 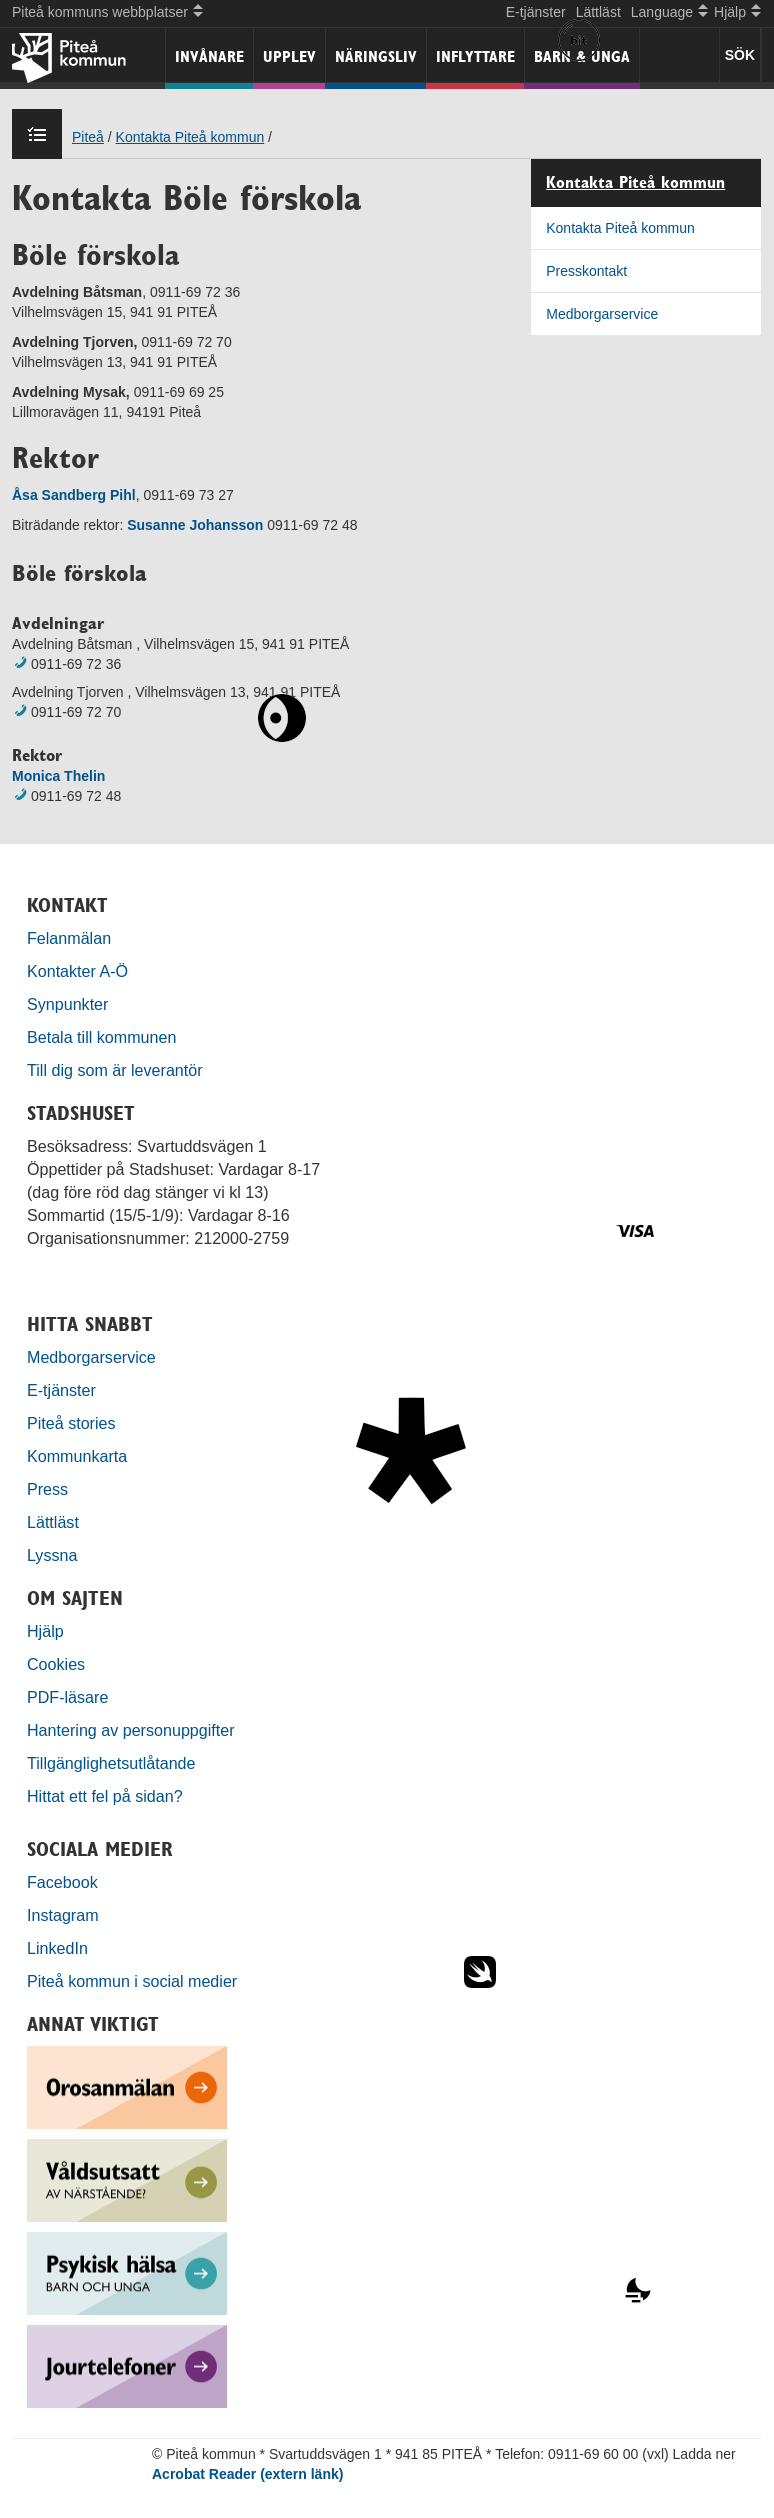 I want to click on Swift programming language logo, so click(x=480, y=1972).